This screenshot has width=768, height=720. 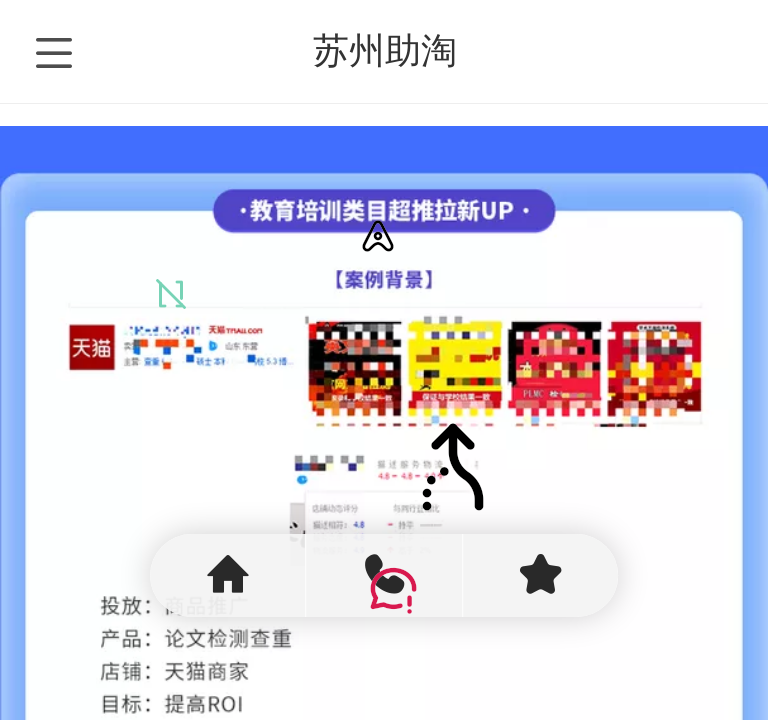 I want to click on indicates an urgent or important message, so click(x=393, y=588).